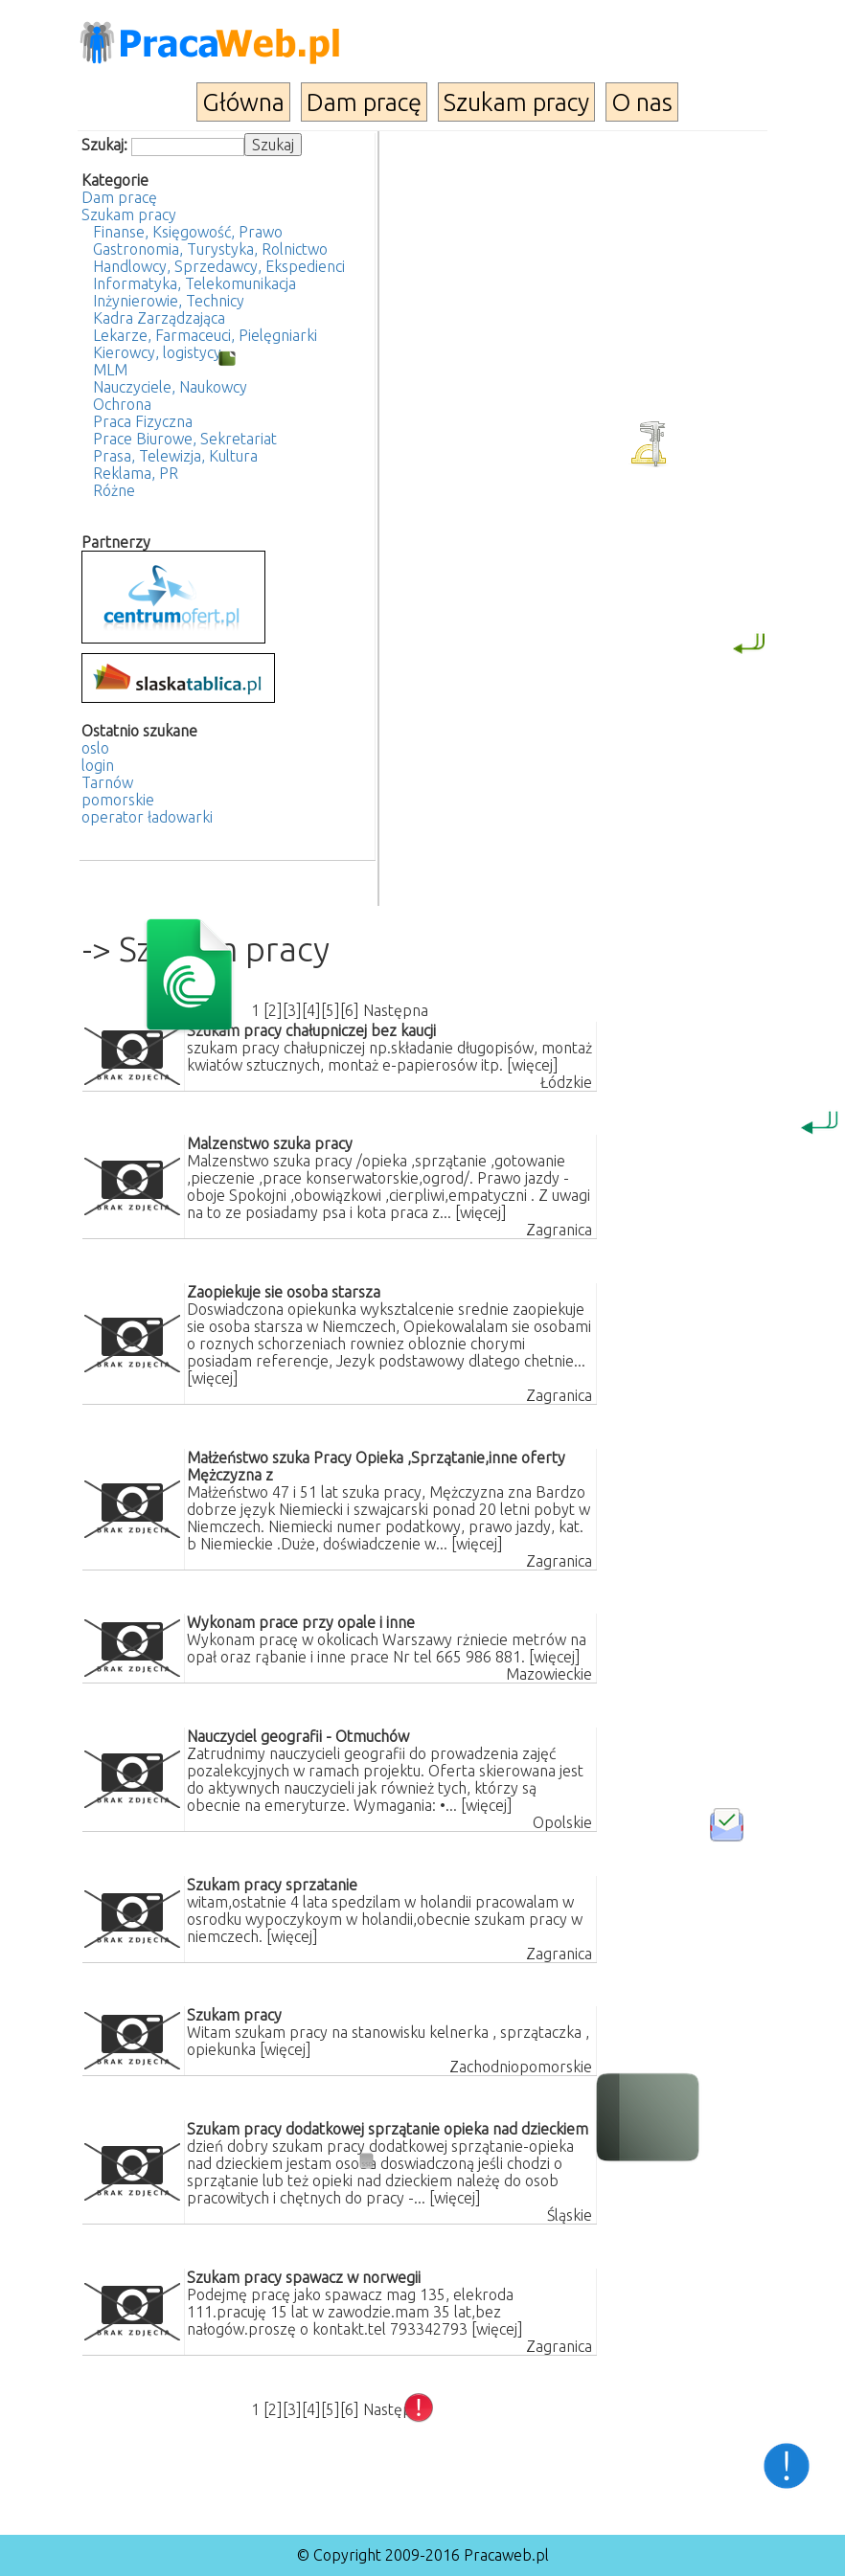 This screenshot has width=845, height=2576. What do you see at coordinates (189, 974) in the screenshot?
I see `a torrent file ready to open with BitTorrent client` at bounding box center [189, 974].